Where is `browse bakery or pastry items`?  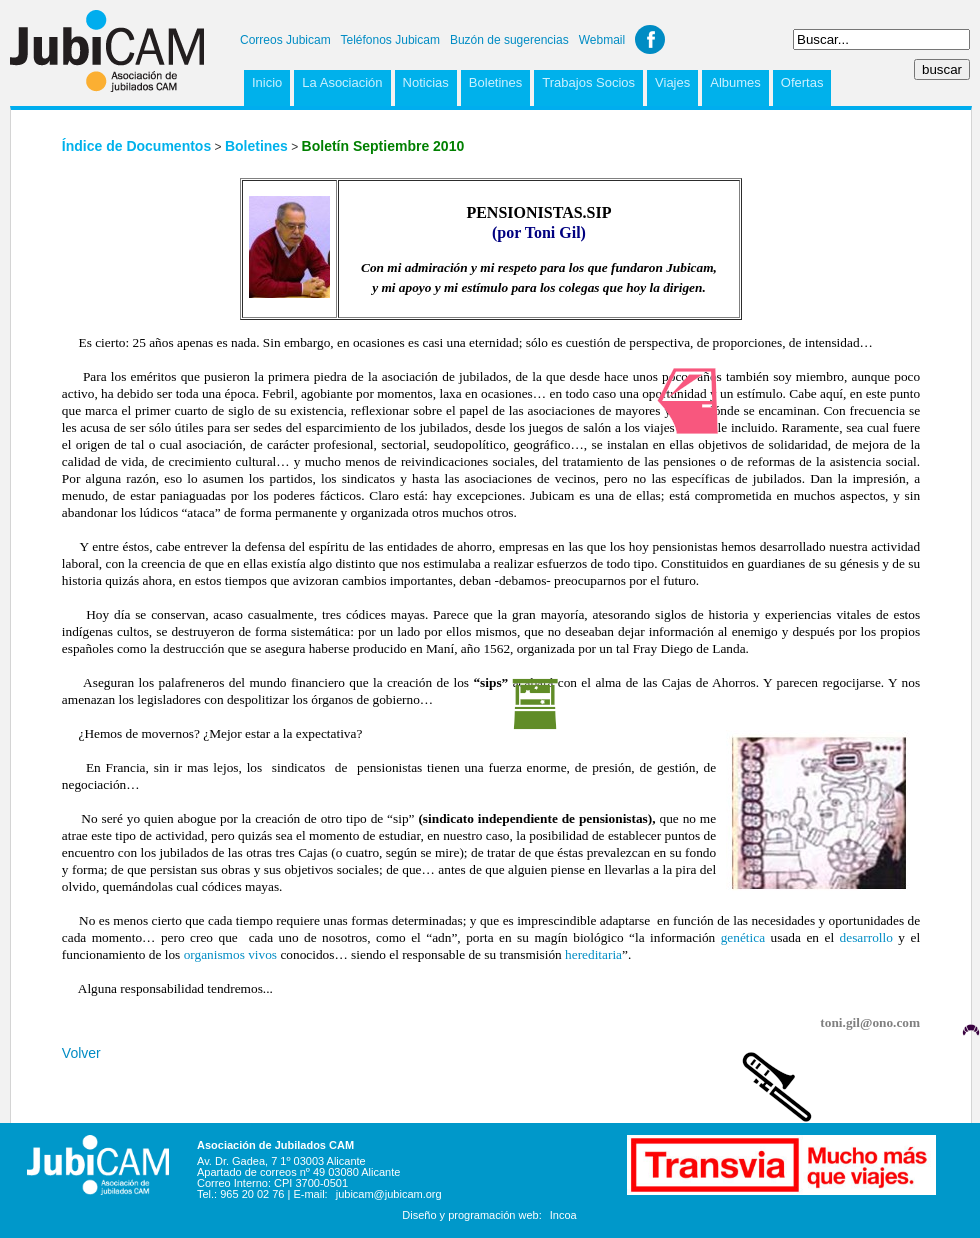 browse bakery or pastry items is located at coordinates (971, 1030).